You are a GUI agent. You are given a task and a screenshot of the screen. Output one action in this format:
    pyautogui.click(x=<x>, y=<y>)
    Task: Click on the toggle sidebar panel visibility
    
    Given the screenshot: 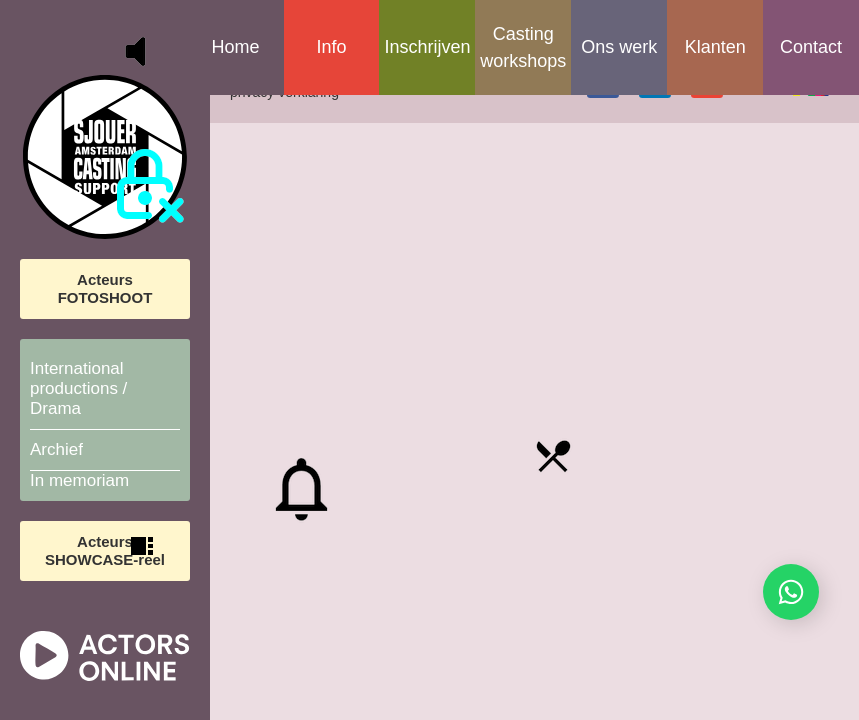 What is the action you would take?
    pyautogui.click(x=142, y=546)
    